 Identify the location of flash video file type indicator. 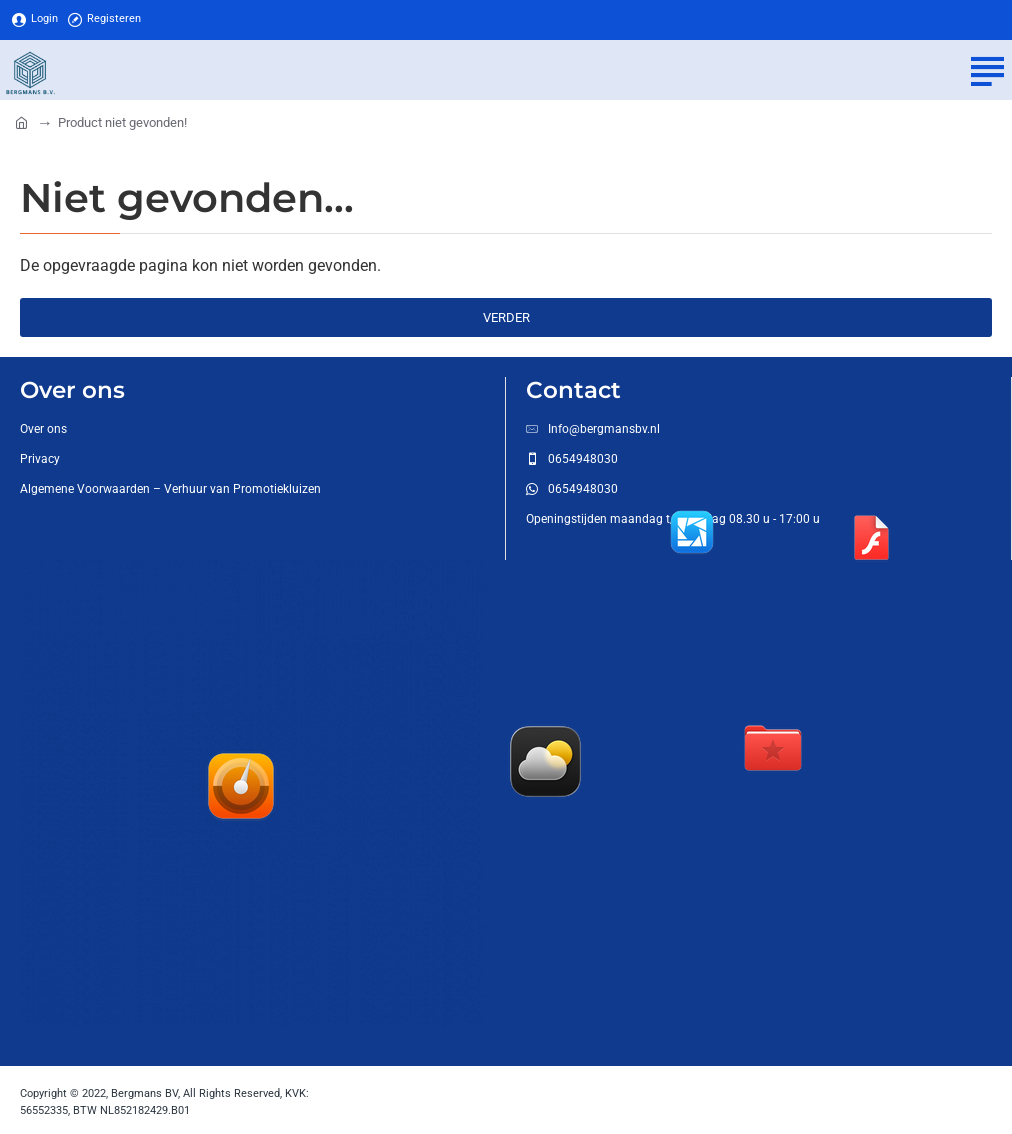
(871, 538).